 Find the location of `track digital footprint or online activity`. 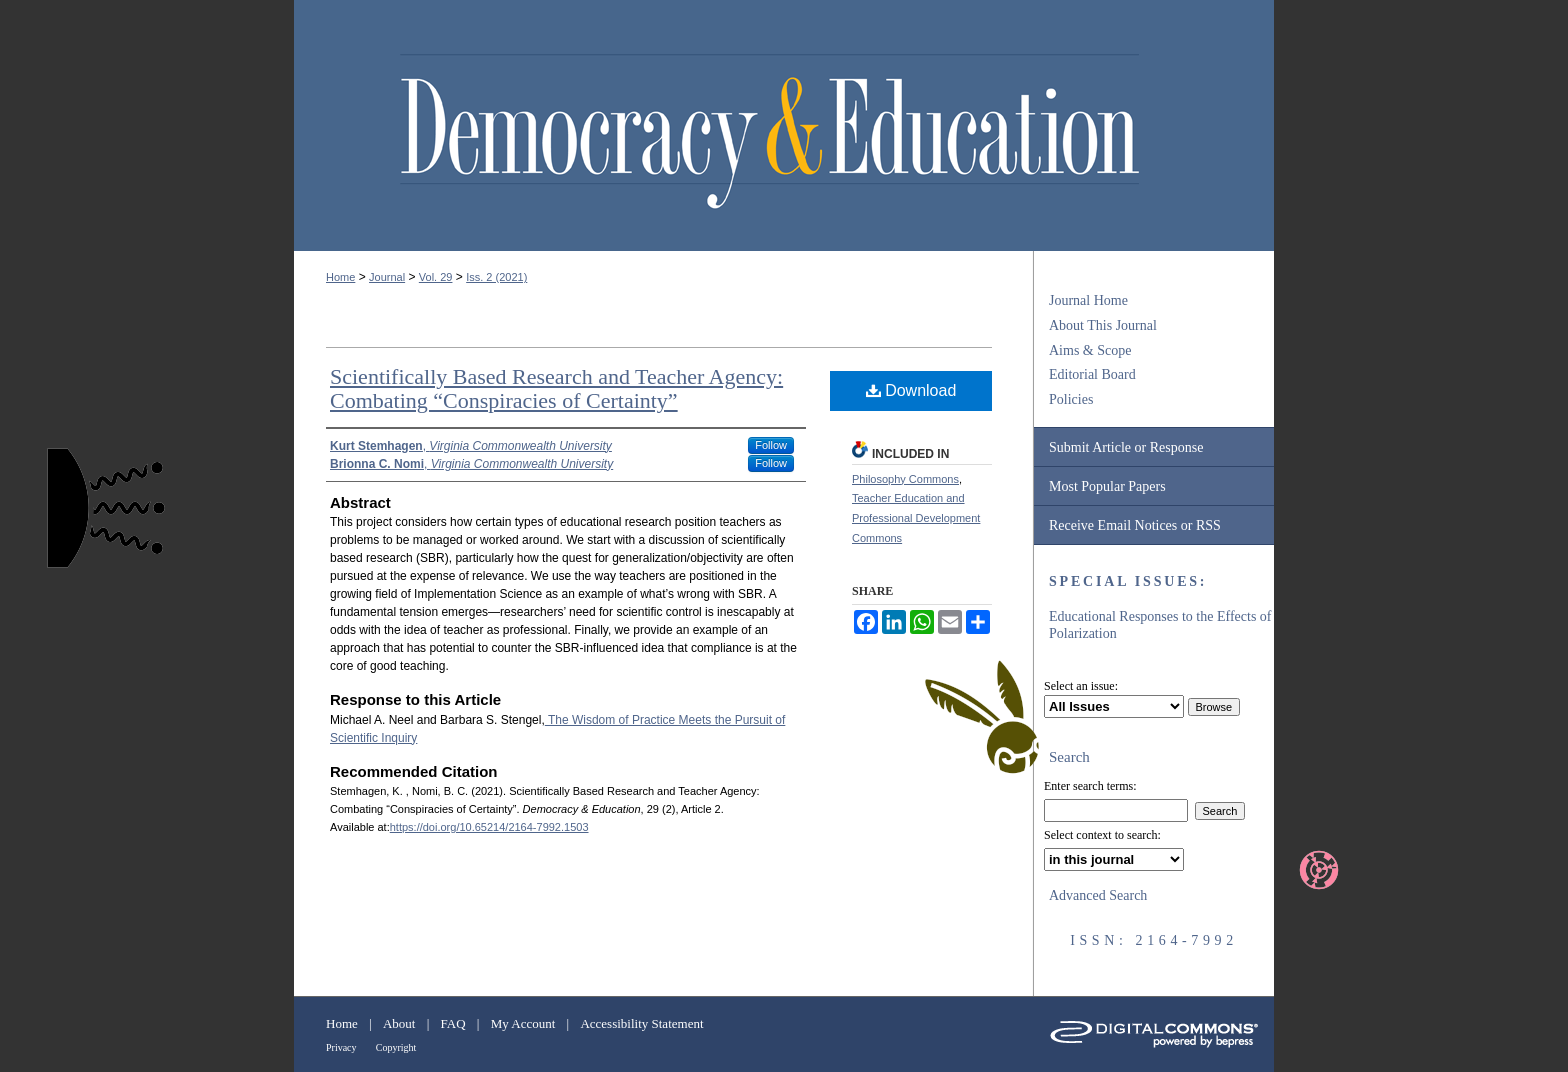

track digital footprint or online activity is located at coordinates (1319, 870).